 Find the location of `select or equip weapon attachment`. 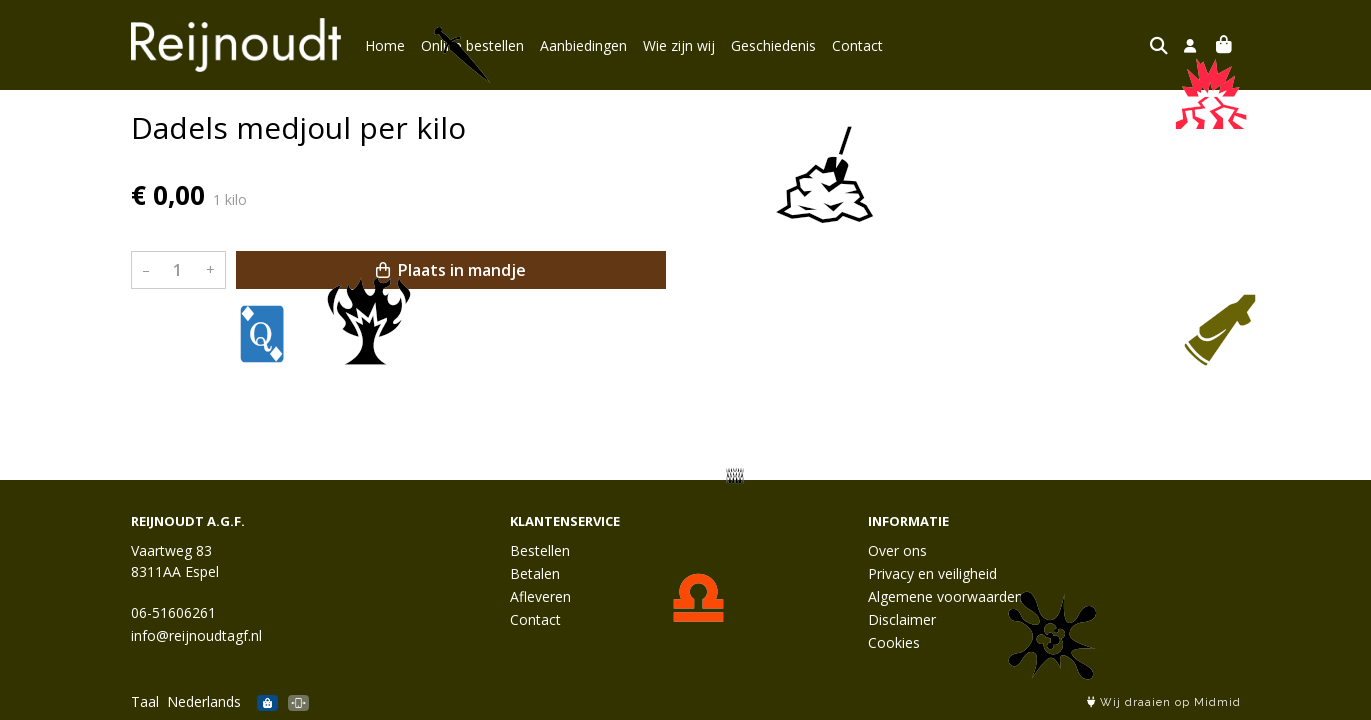

select or equip weapon attachment is located at coordinates (1220, 330).